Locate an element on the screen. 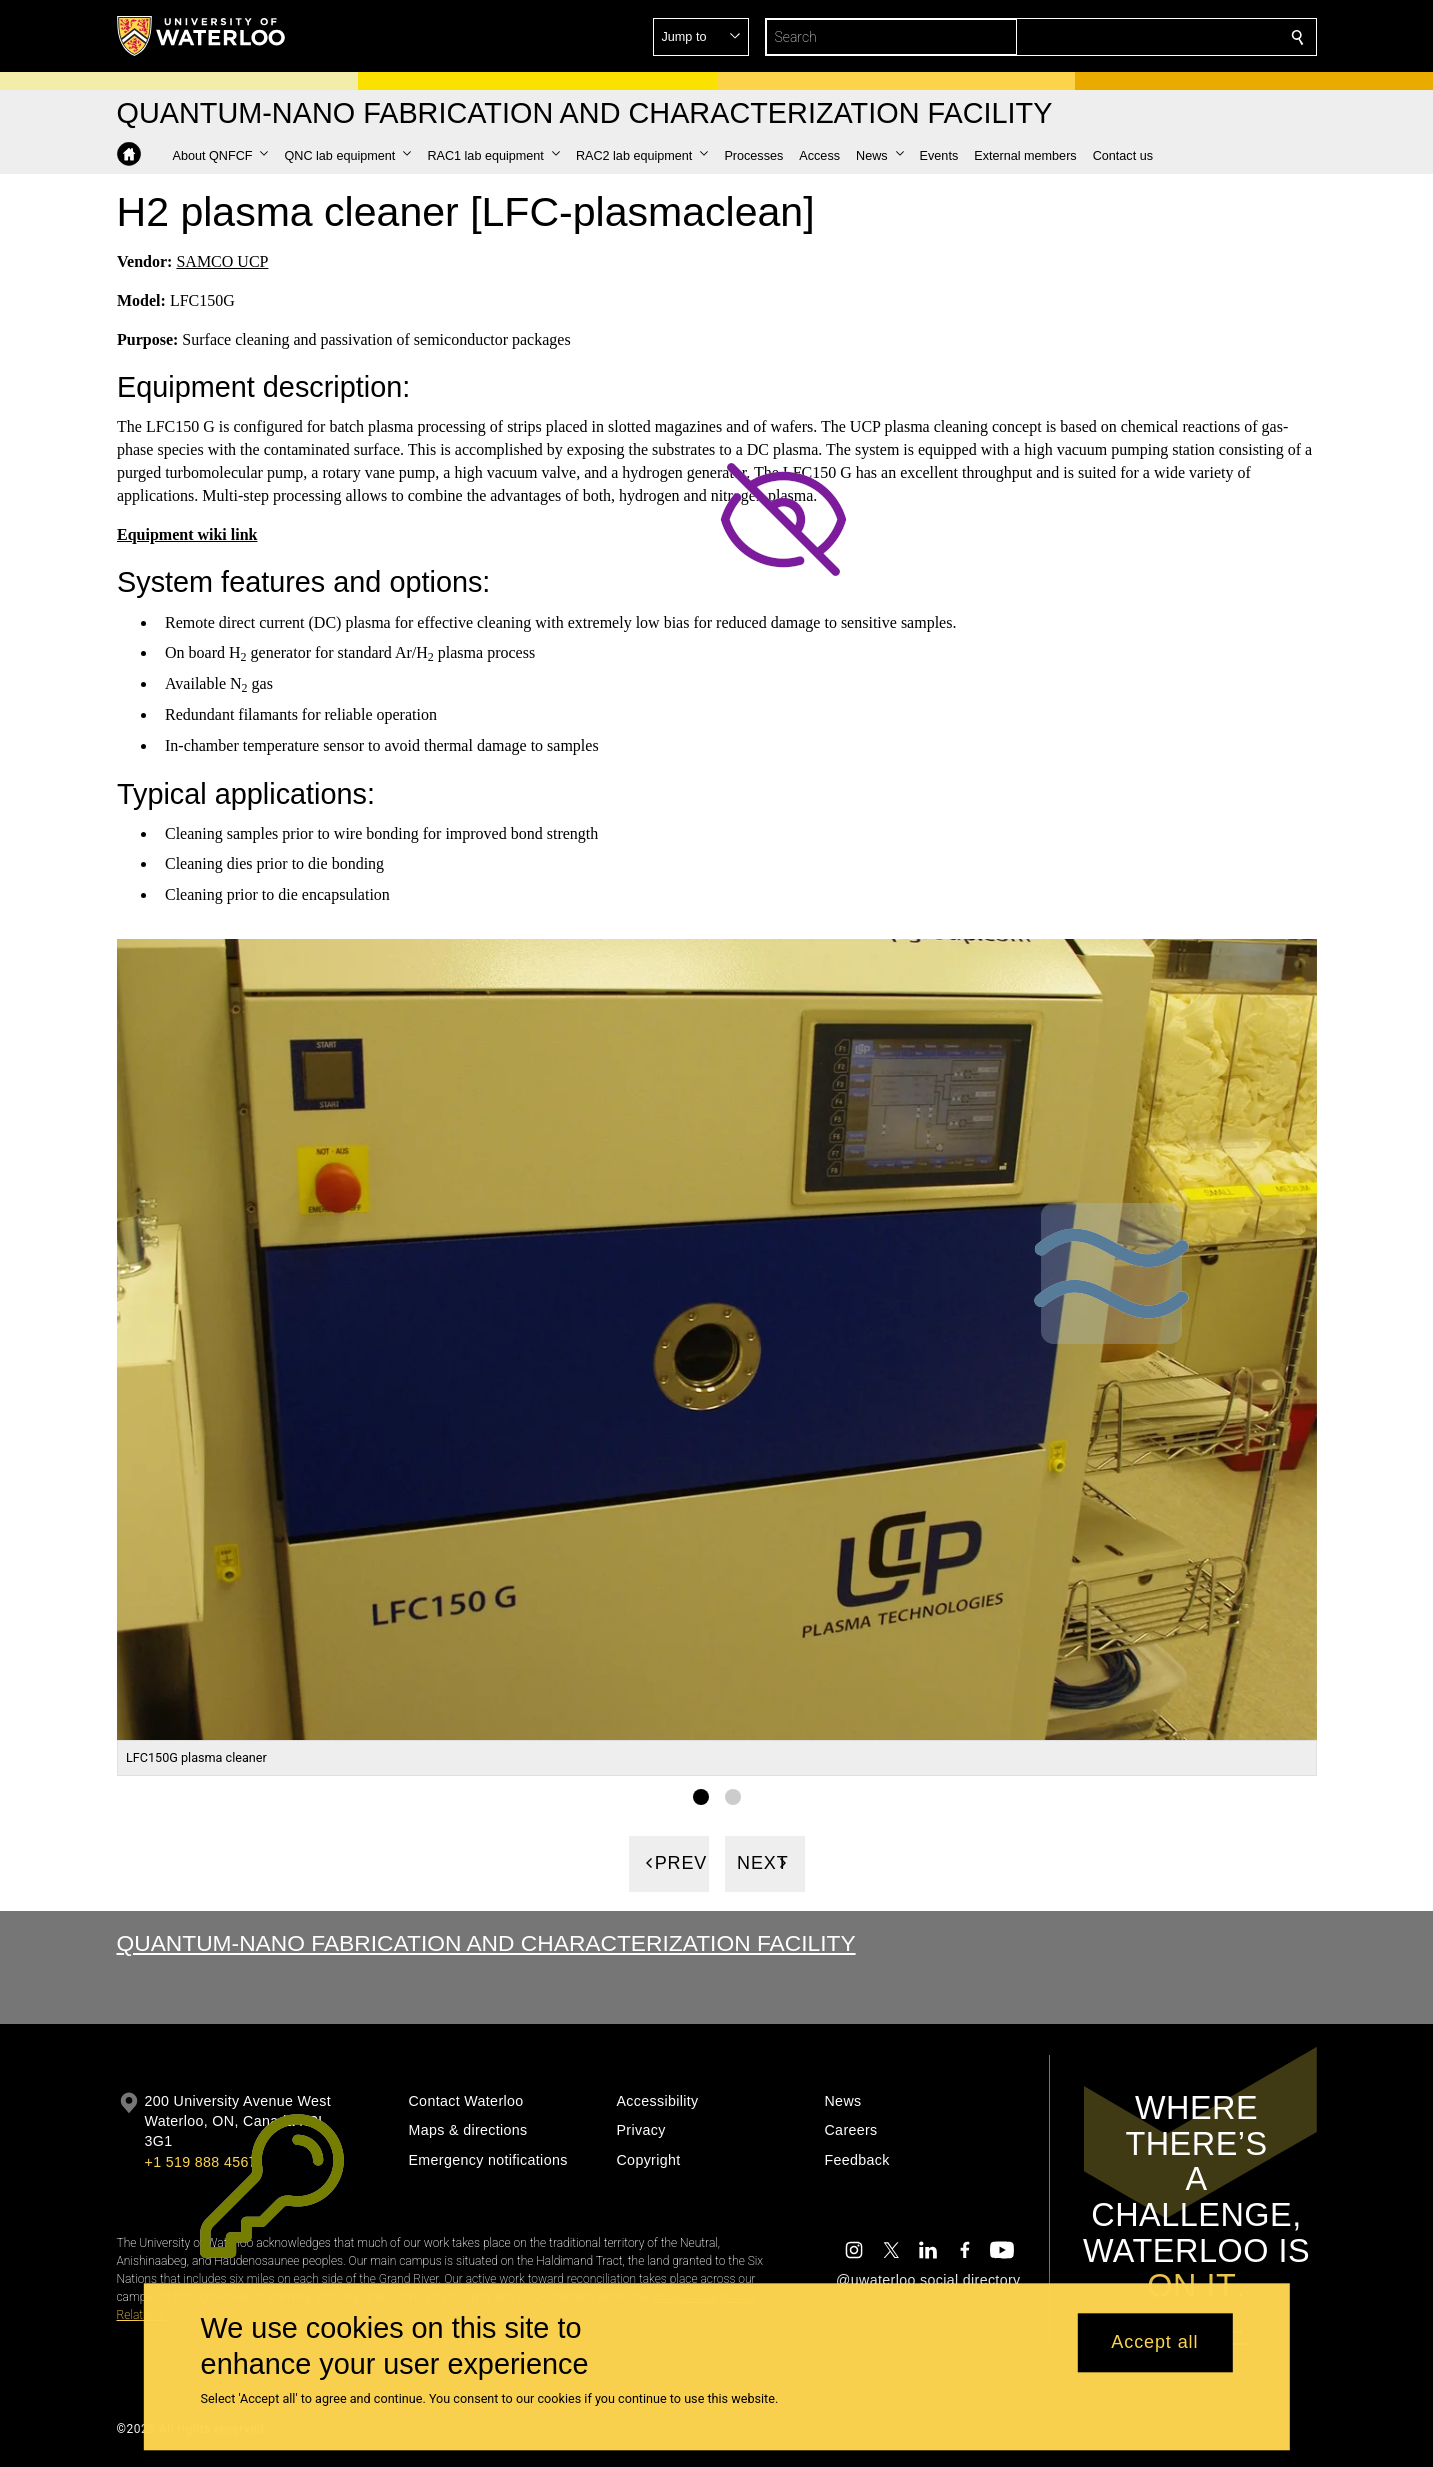 The height and width of the screenshot is (2467, 1433). hide password or sensitive content is located at coordinates (783, 519).